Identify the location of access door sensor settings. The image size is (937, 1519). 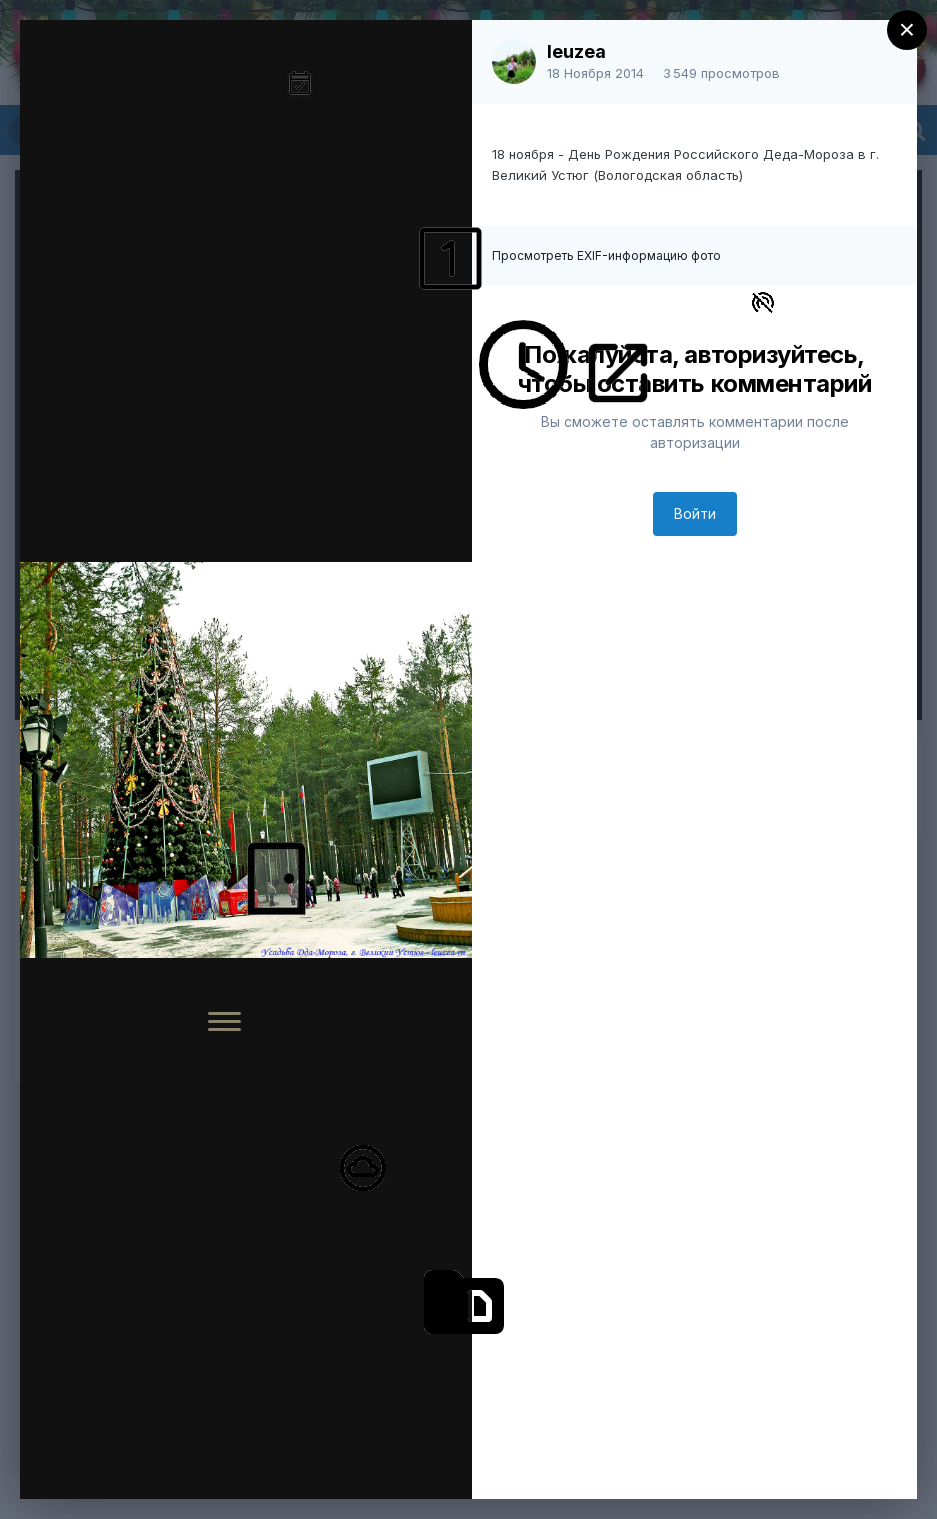
(276, 878).